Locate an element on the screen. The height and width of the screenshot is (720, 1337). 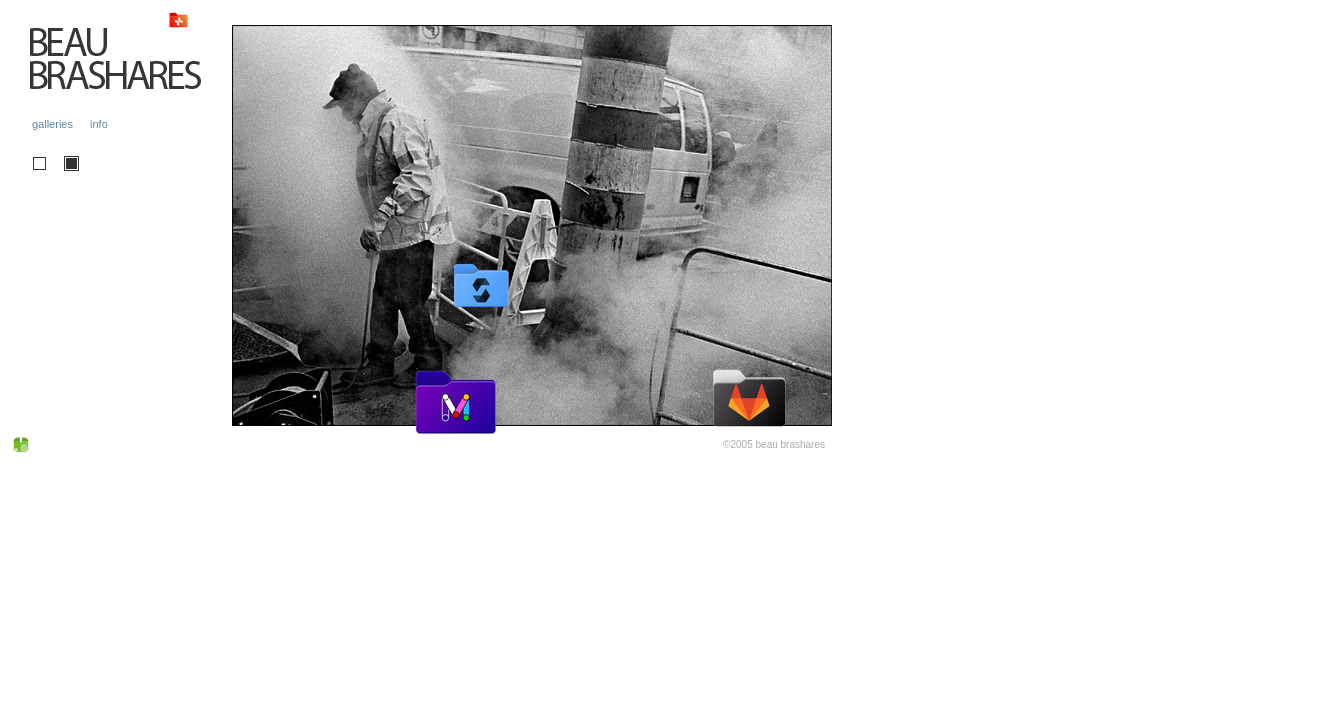
folder containing GitLab projects or repositories is located at coordinates (749, 400).